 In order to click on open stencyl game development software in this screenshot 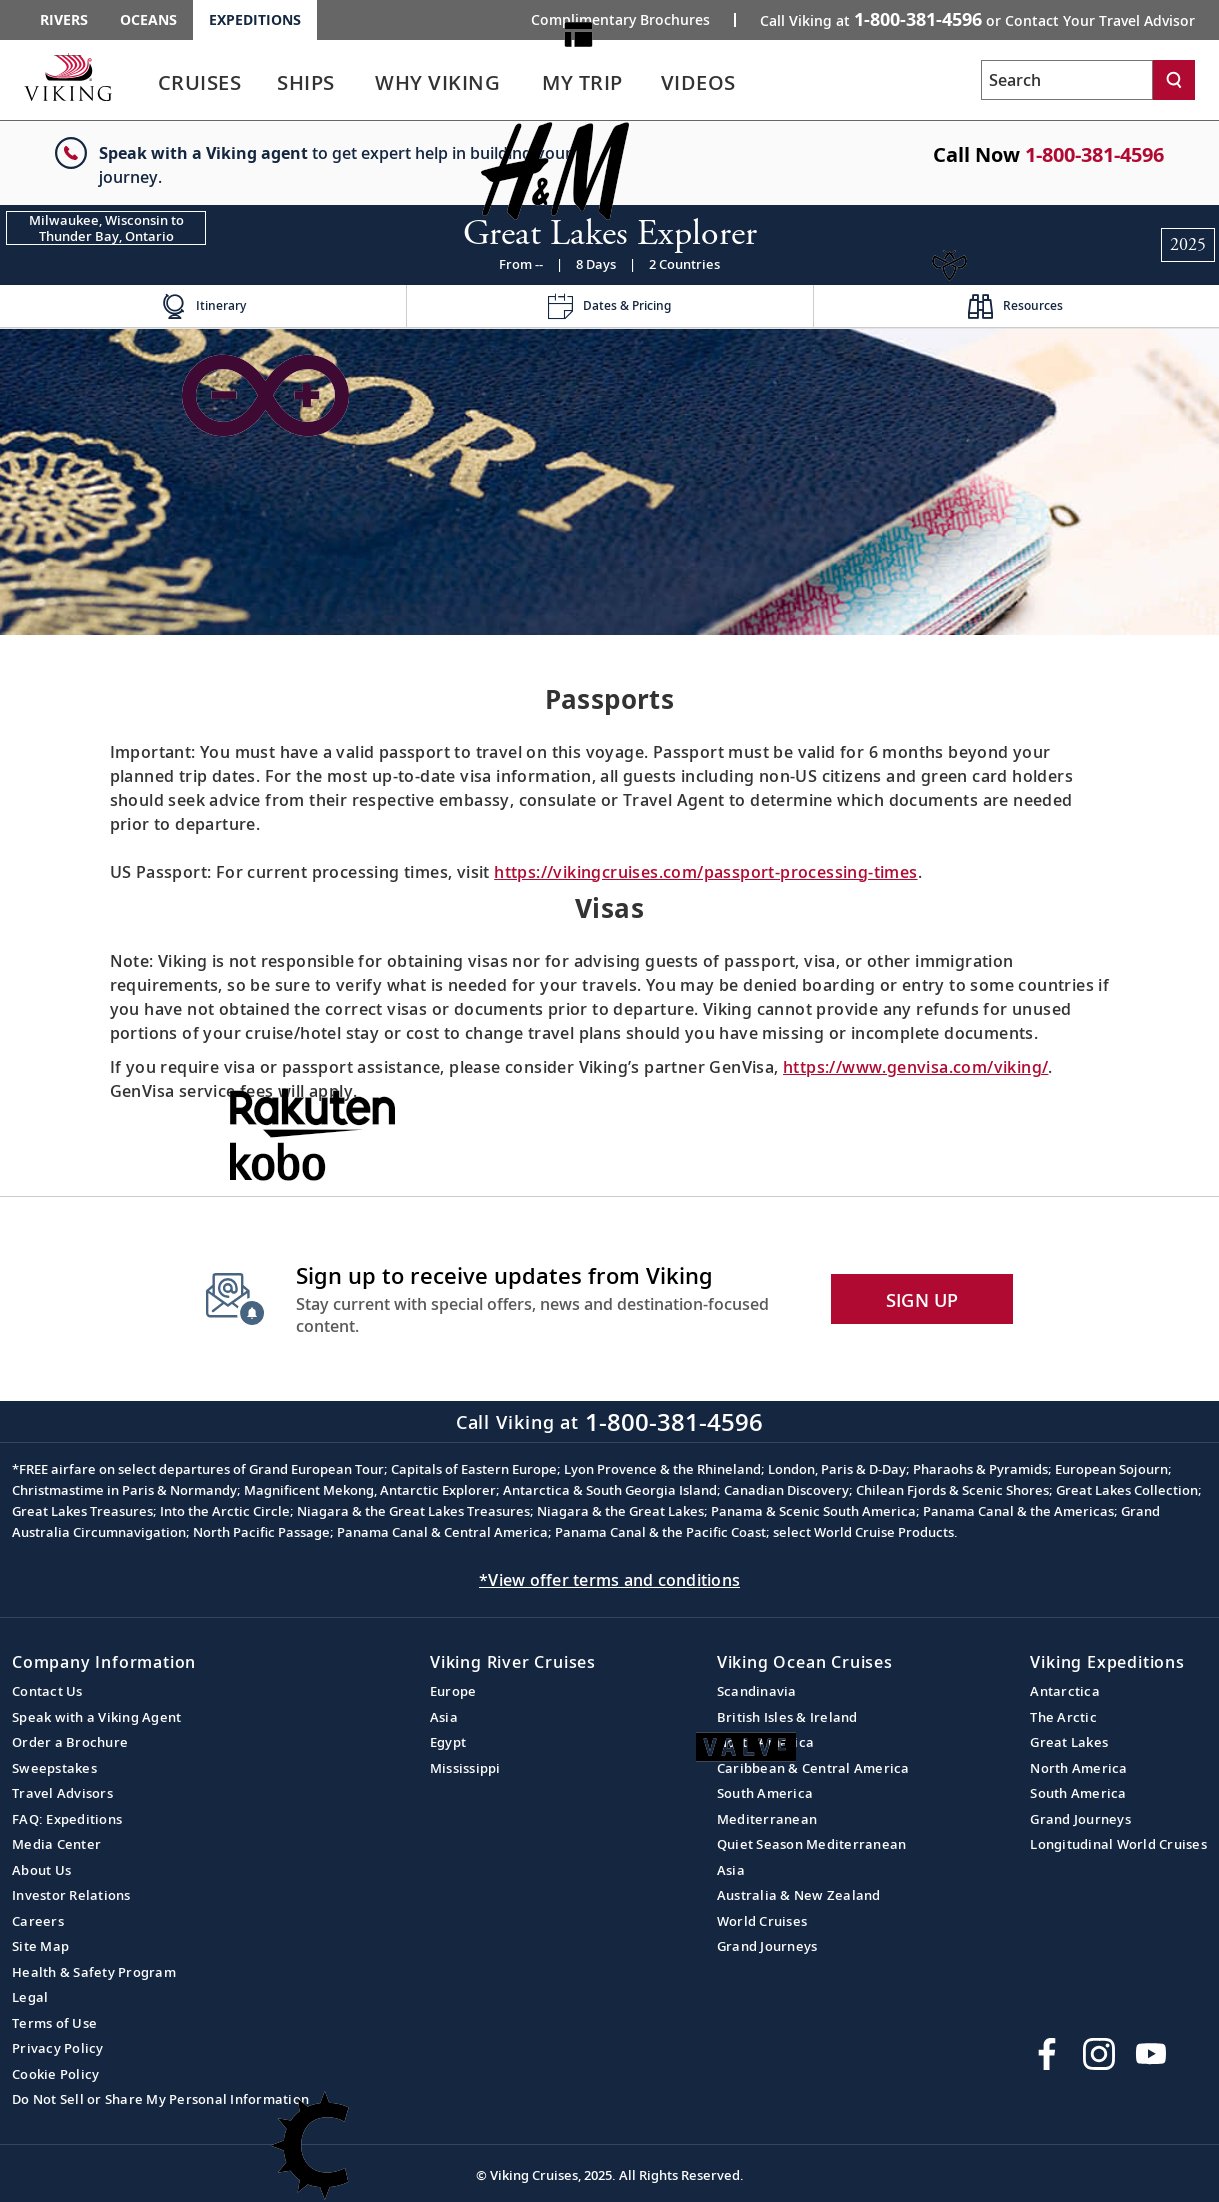, I will do `click(309, 2145)`.